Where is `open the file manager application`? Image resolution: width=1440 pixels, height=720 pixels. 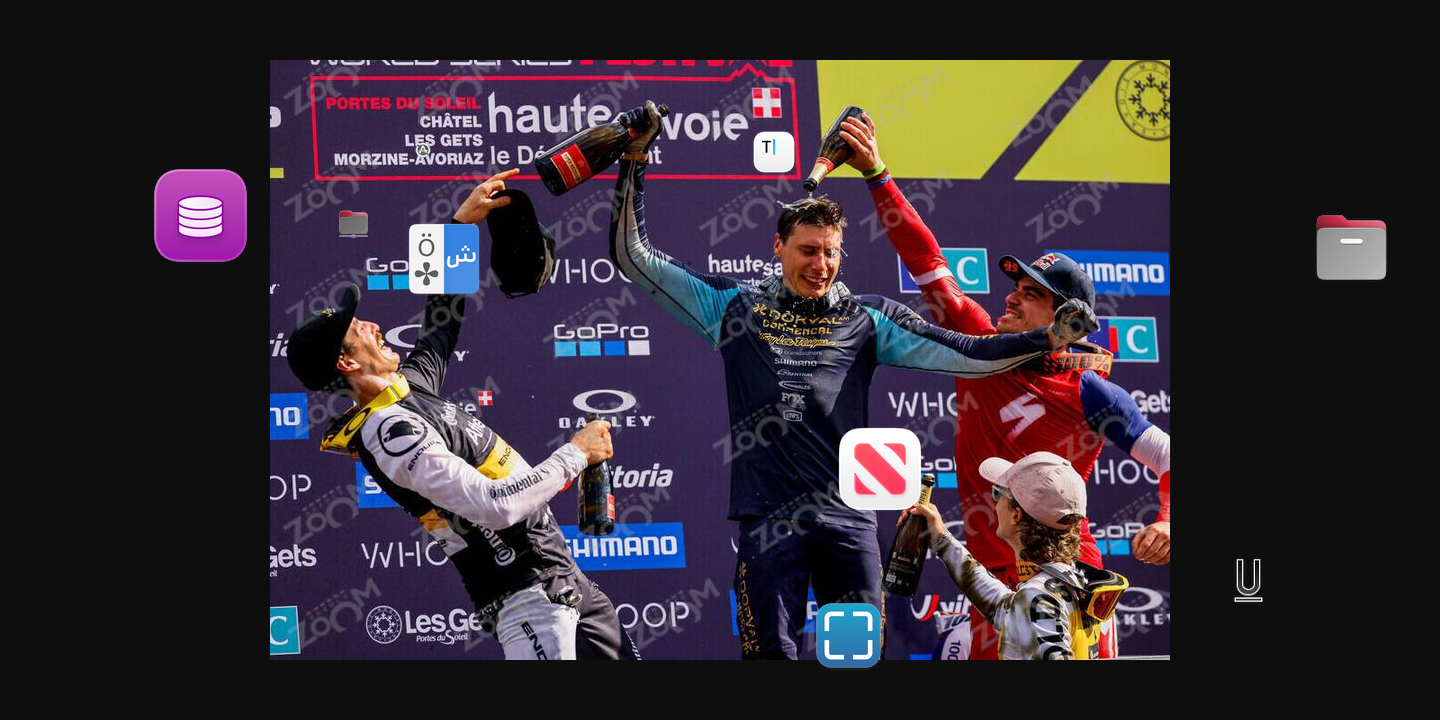 open the file manager application is located at coordinates (1351, 247).